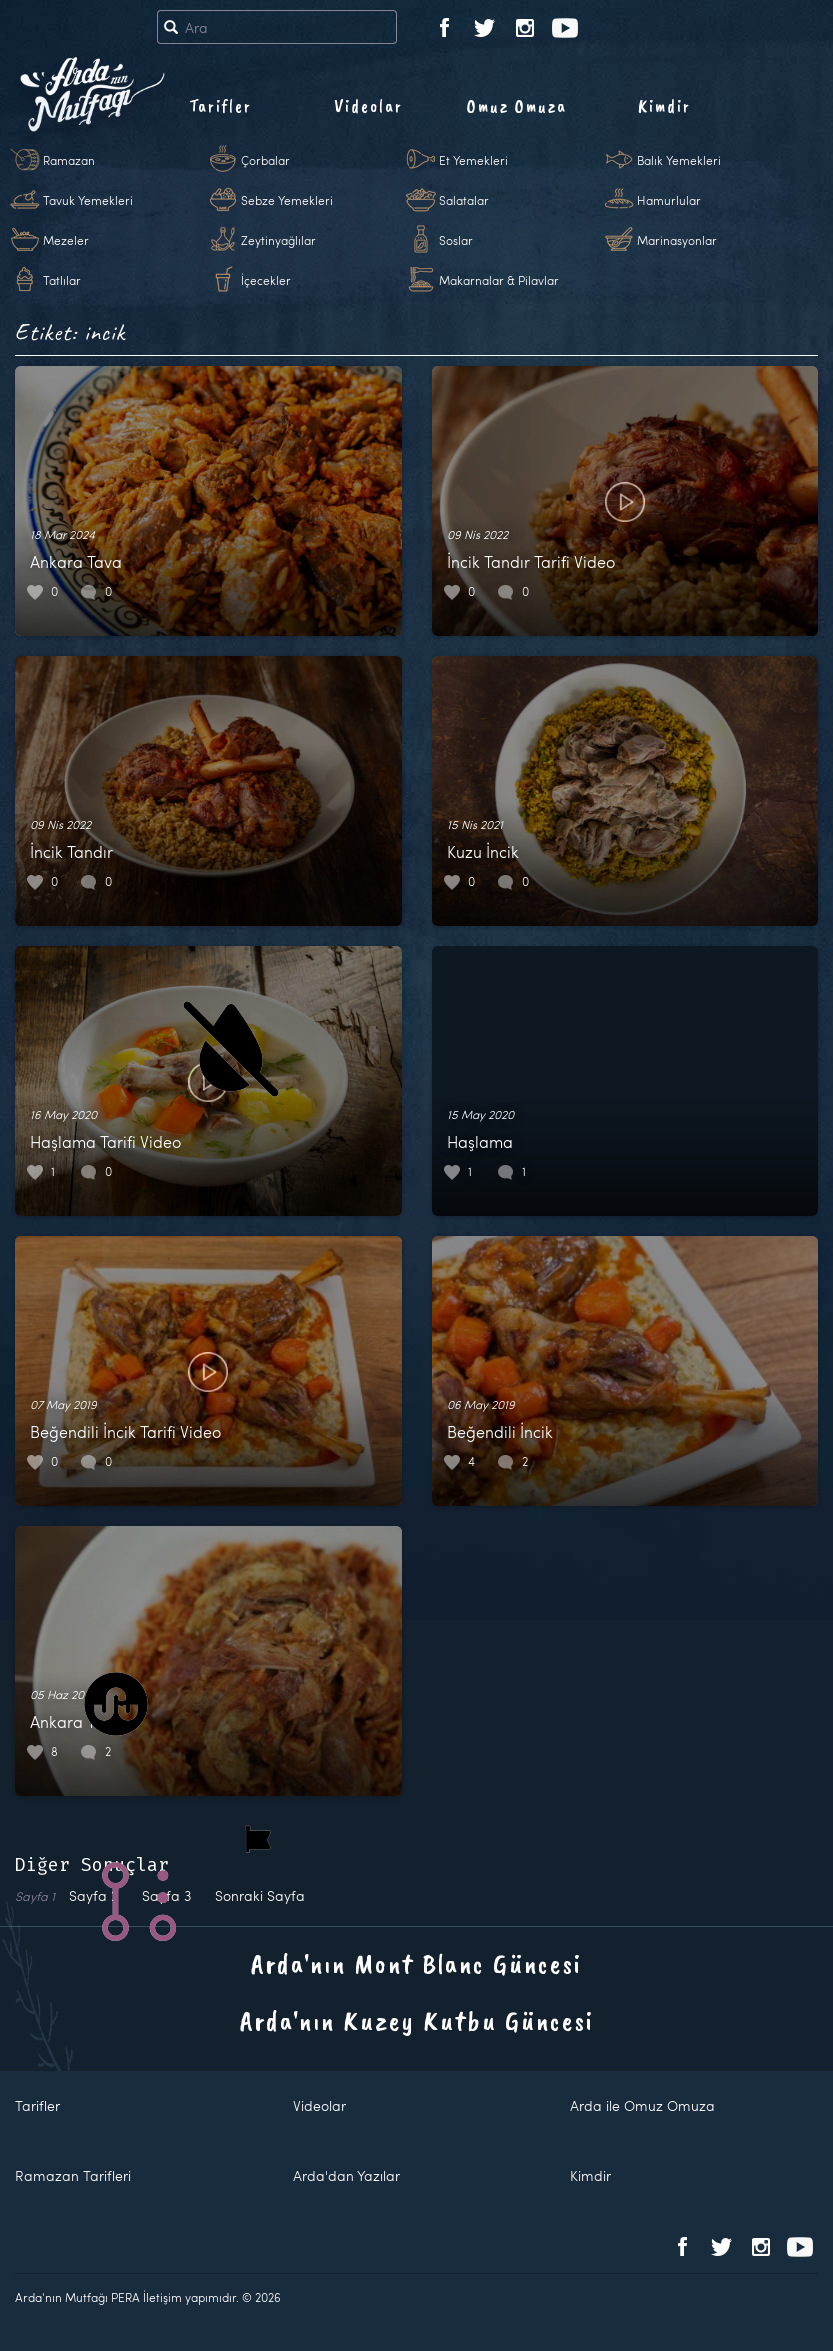 The height and width of the screenshot is (2351, 833). What do you see at coordinates (258, 1839) in the screenshot?
I see `font awesome brand logo` at bounding box center [258, 1839].